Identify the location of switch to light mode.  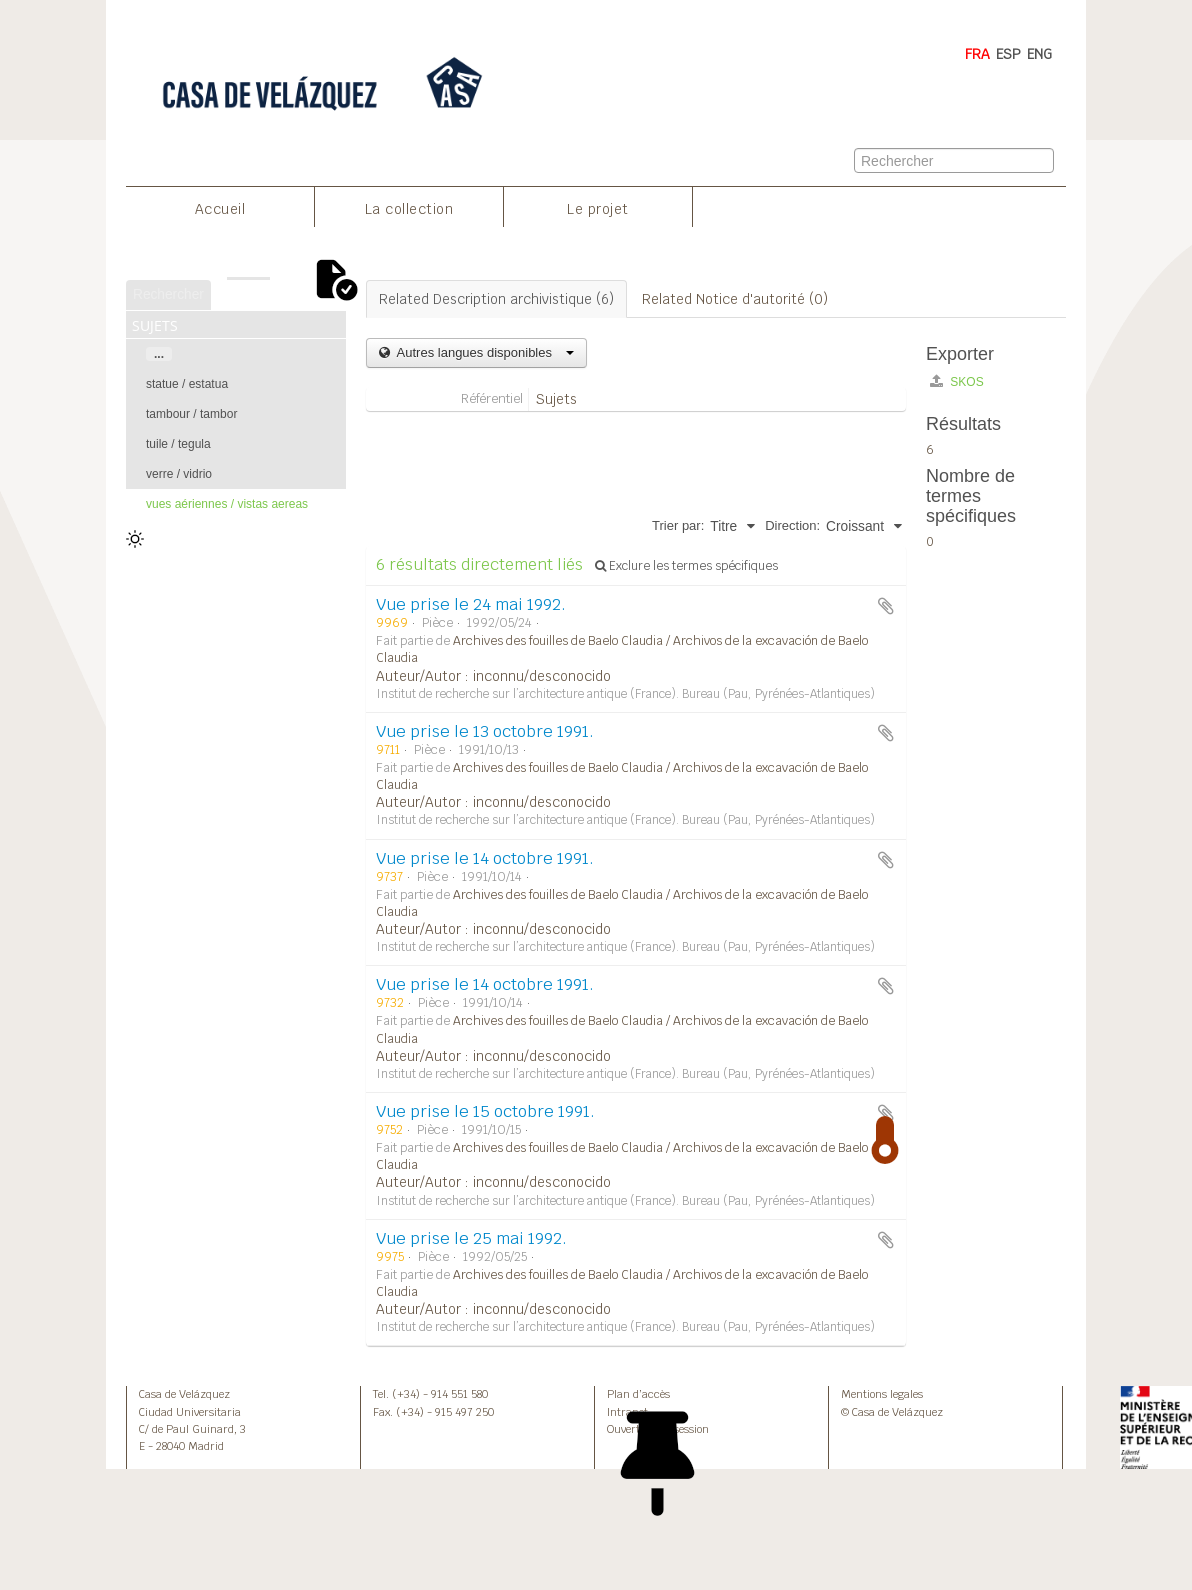
(135, 539).